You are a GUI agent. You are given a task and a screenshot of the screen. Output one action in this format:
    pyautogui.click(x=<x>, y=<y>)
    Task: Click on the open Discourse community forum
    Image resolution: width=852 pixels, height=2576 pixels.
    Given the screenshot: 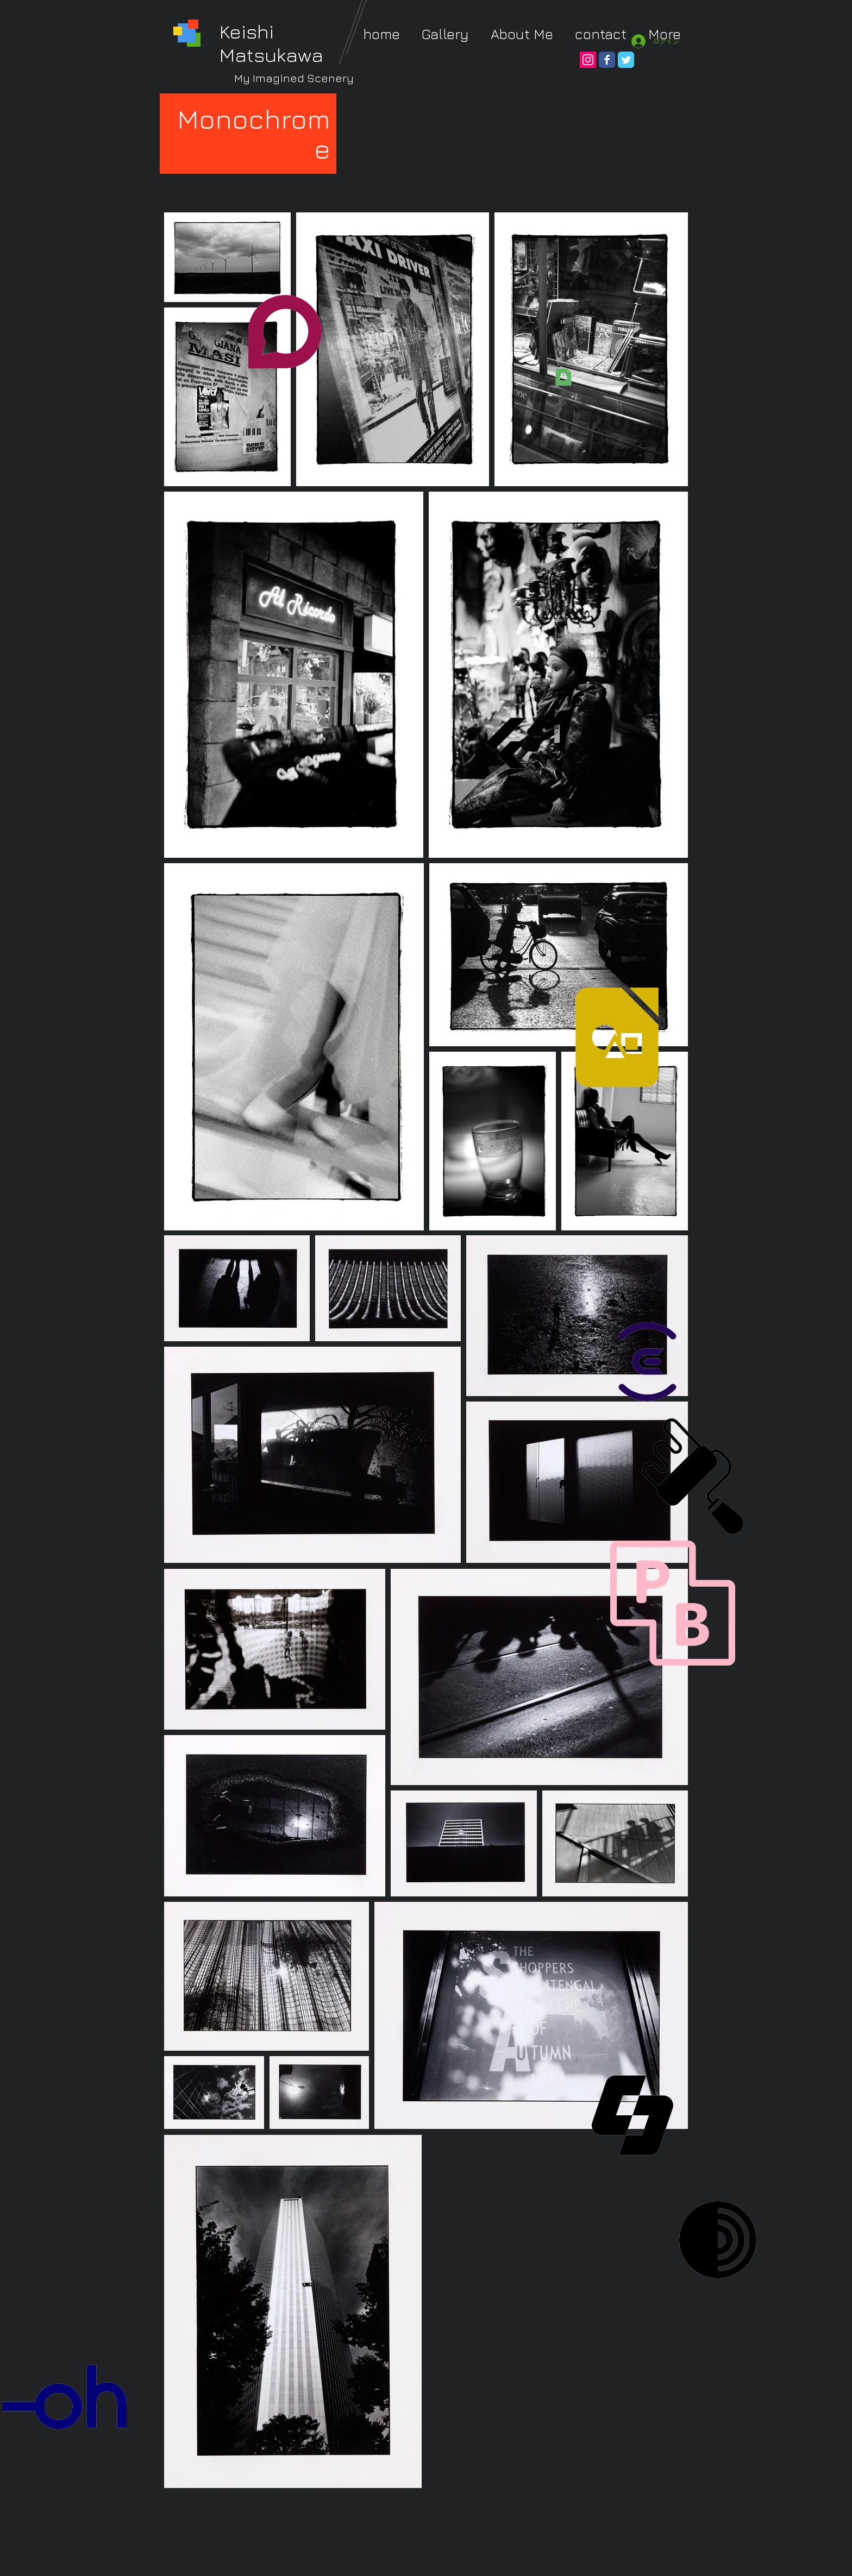 What is the action you would take?
    pyautogui.click(x=285, y=331)
    